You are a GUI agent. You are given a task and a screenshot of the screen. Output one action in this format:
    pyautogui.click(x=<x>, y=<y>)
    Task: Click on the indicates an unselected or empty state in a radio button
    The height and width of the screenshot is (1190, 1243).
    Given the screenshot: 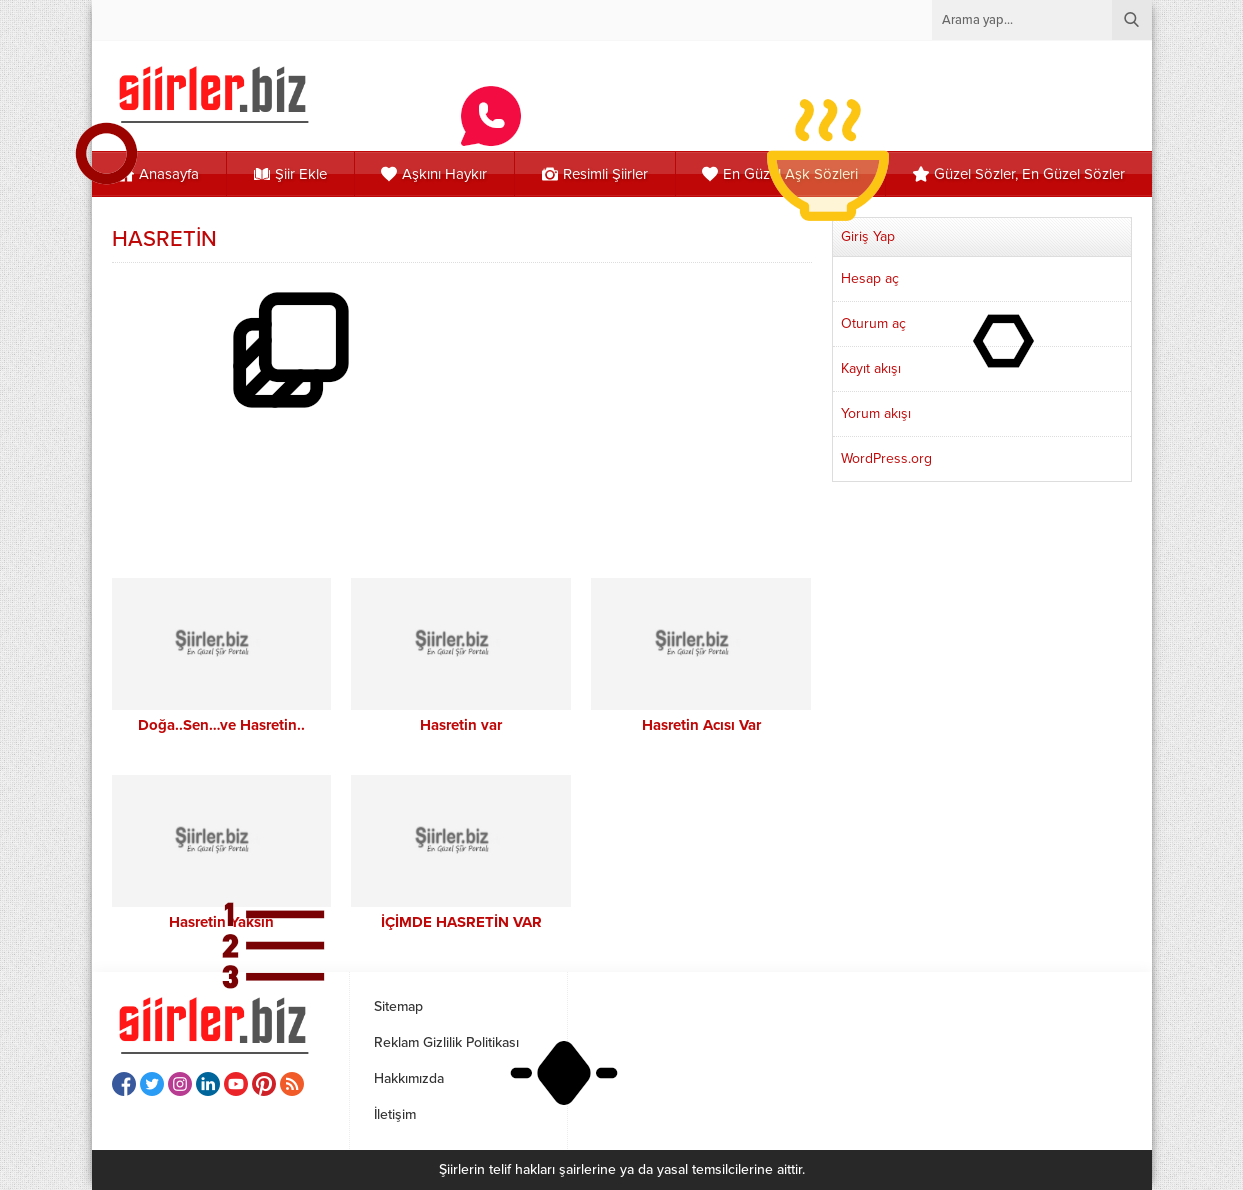 What is the action you would take?
    pyautogui.click(x=106, y=153)
    